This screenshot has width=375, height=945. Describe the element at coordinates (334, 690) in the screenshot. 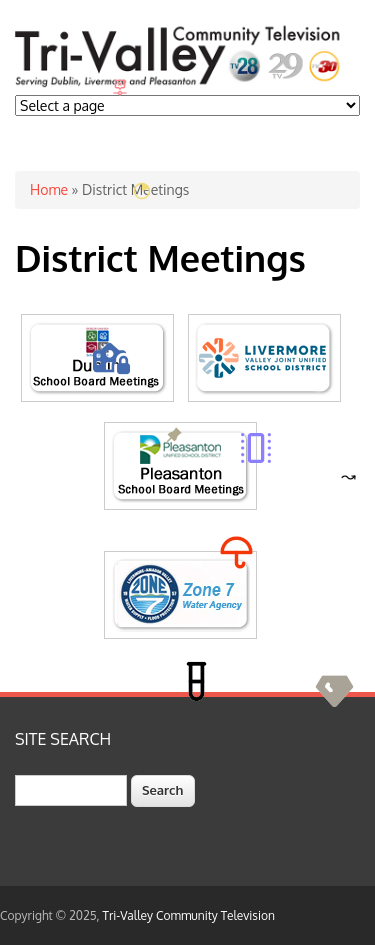

I see `indicates premium or pro membership status` at that location.